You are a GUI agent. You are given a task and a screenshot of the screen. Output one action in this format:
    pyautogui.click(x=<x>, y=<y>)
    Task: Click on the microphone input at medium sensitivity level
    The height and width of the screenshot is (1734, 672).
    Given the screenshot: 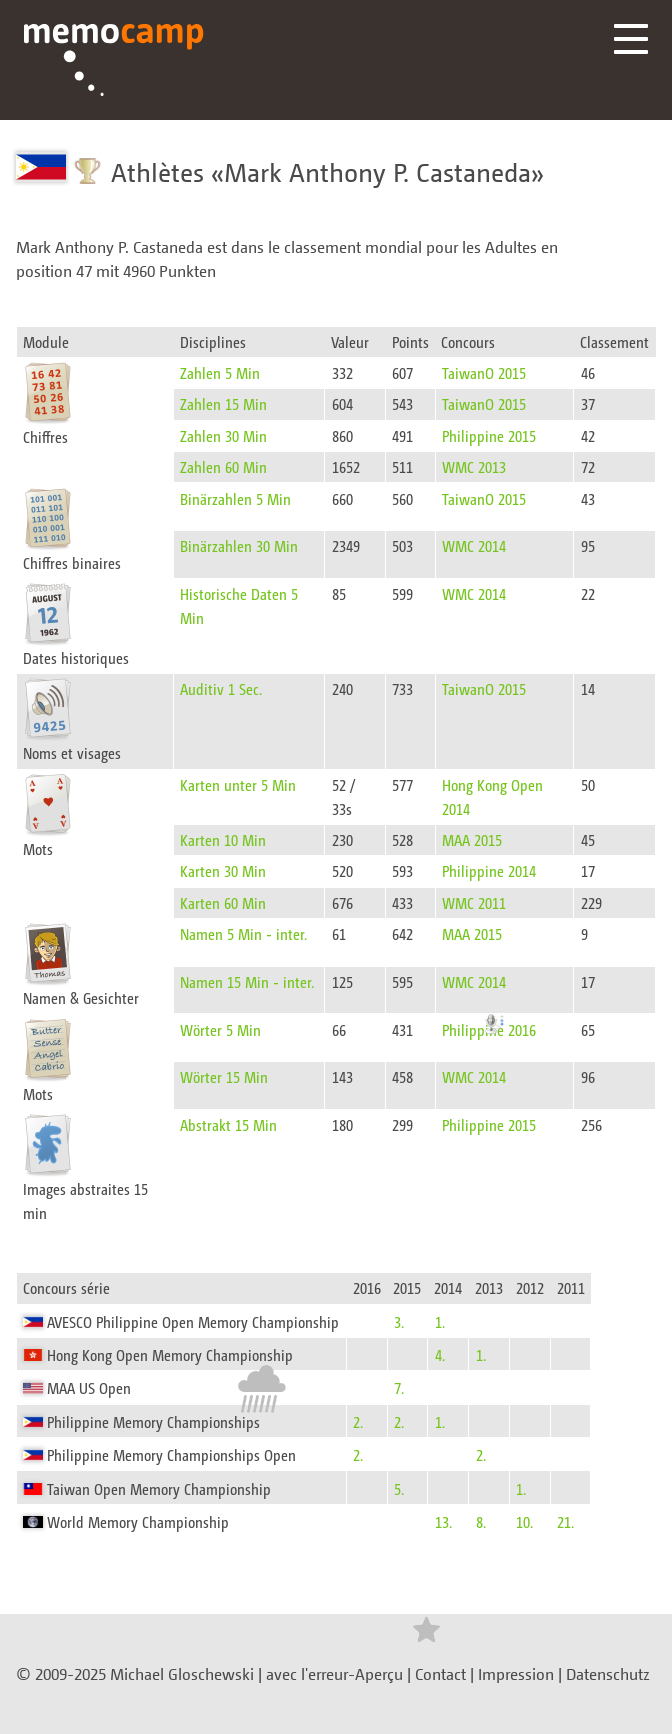 What is the action you would take?
    pyautogui.click(x=494, y=1024)
    